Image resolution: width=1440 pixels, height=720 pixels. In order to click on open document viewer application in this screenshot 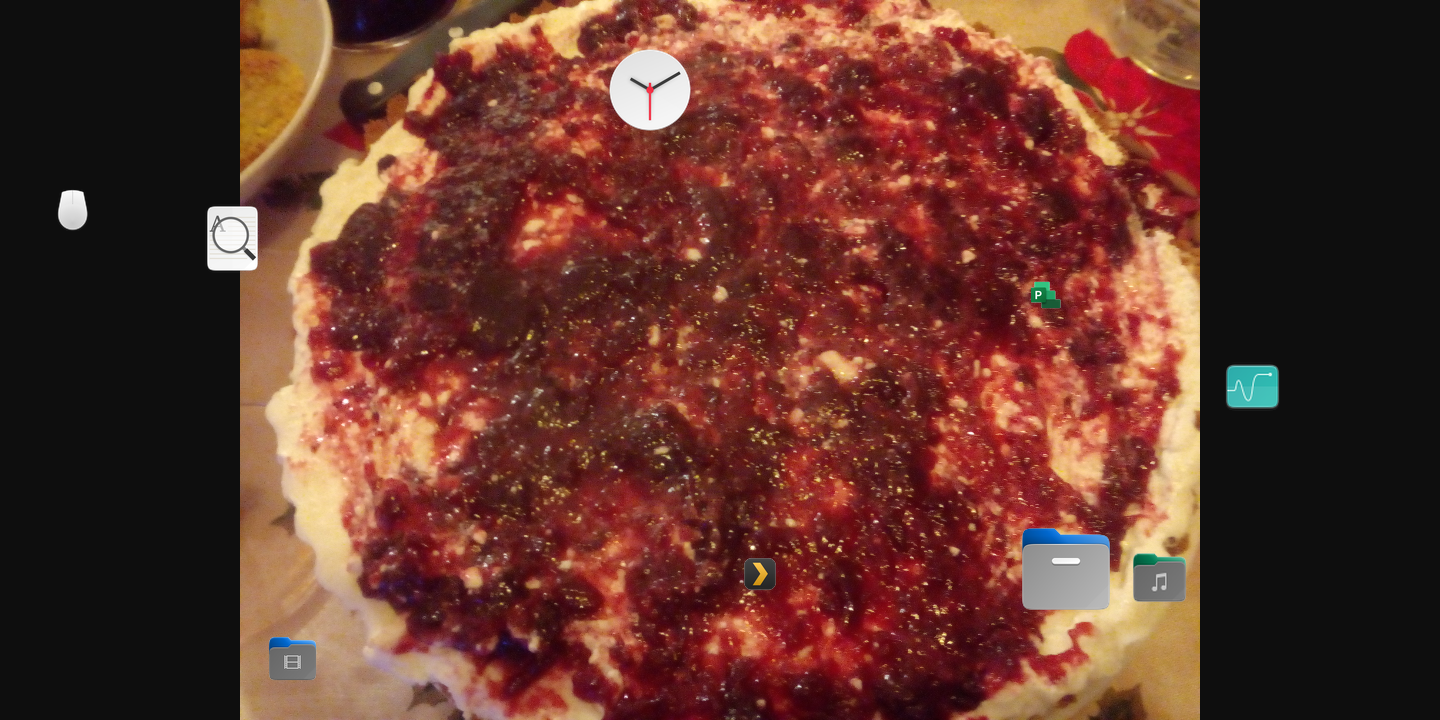, I will do `click(232, 238)`.